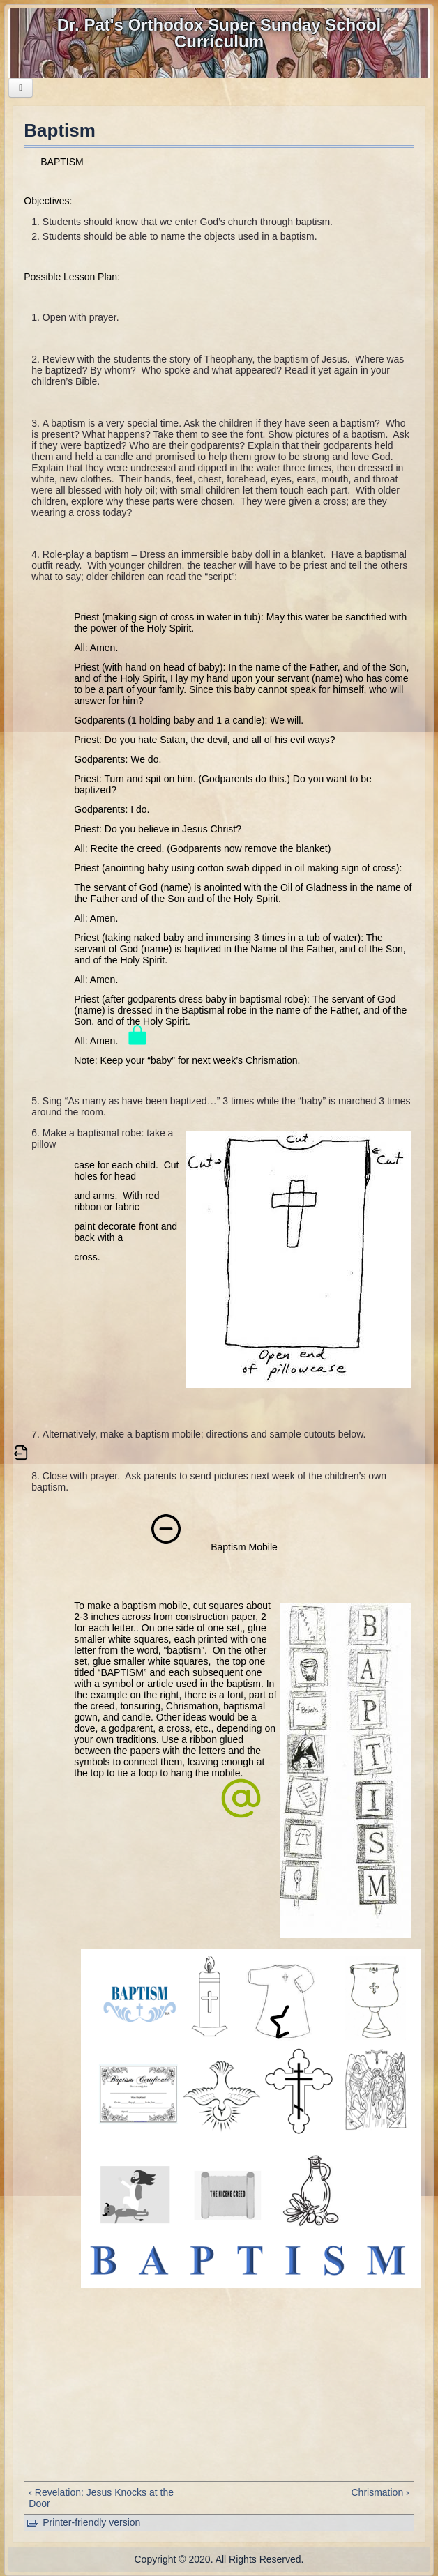 The width and height of the screenshot is (438, 2576). Describe the element at coordinates (21, 1452) in the screenshot. I see `export file to another location` at that location.